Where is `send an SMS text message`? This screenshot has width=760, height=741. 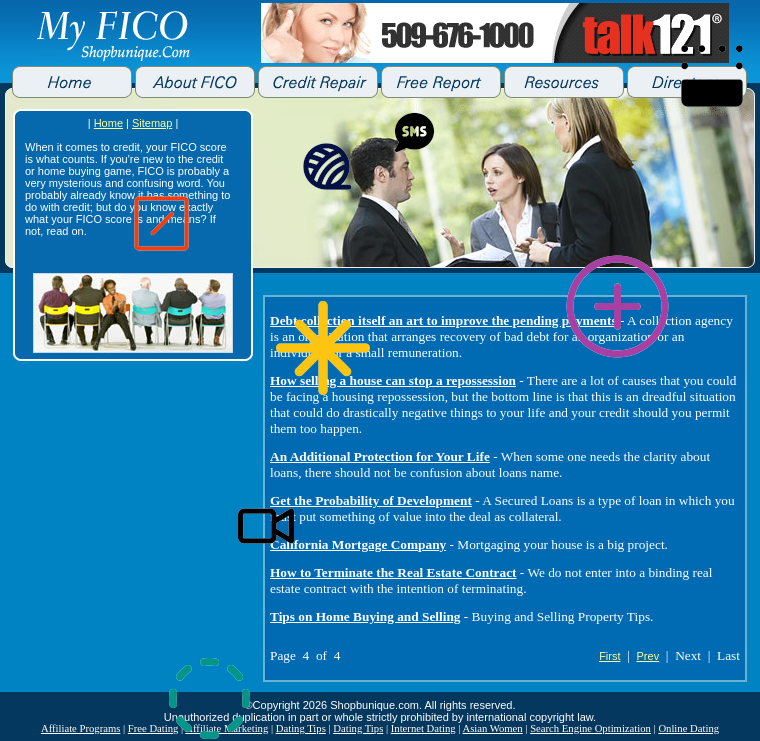
send an SMS text message is located at coordinates (414, 132).